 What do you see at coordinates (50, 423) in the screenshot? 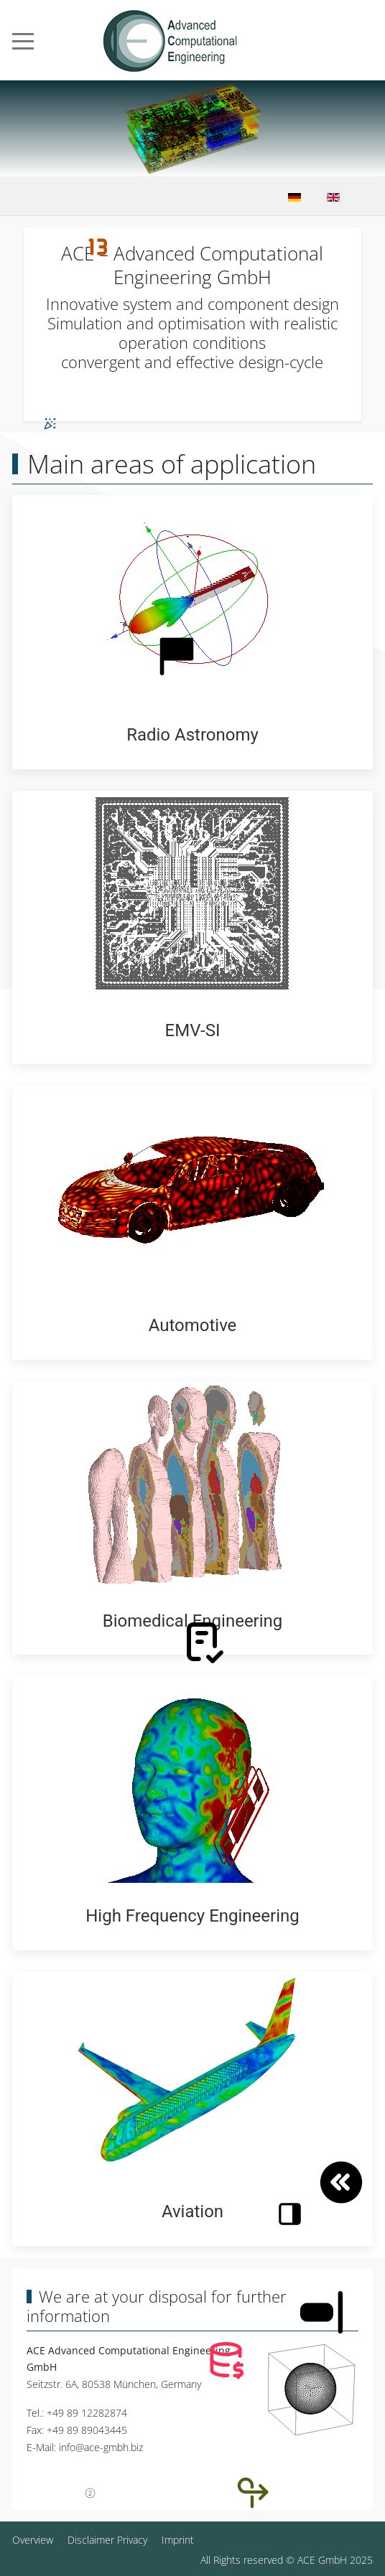
I see `celebration or success notification` at bounding box center [50, 423].